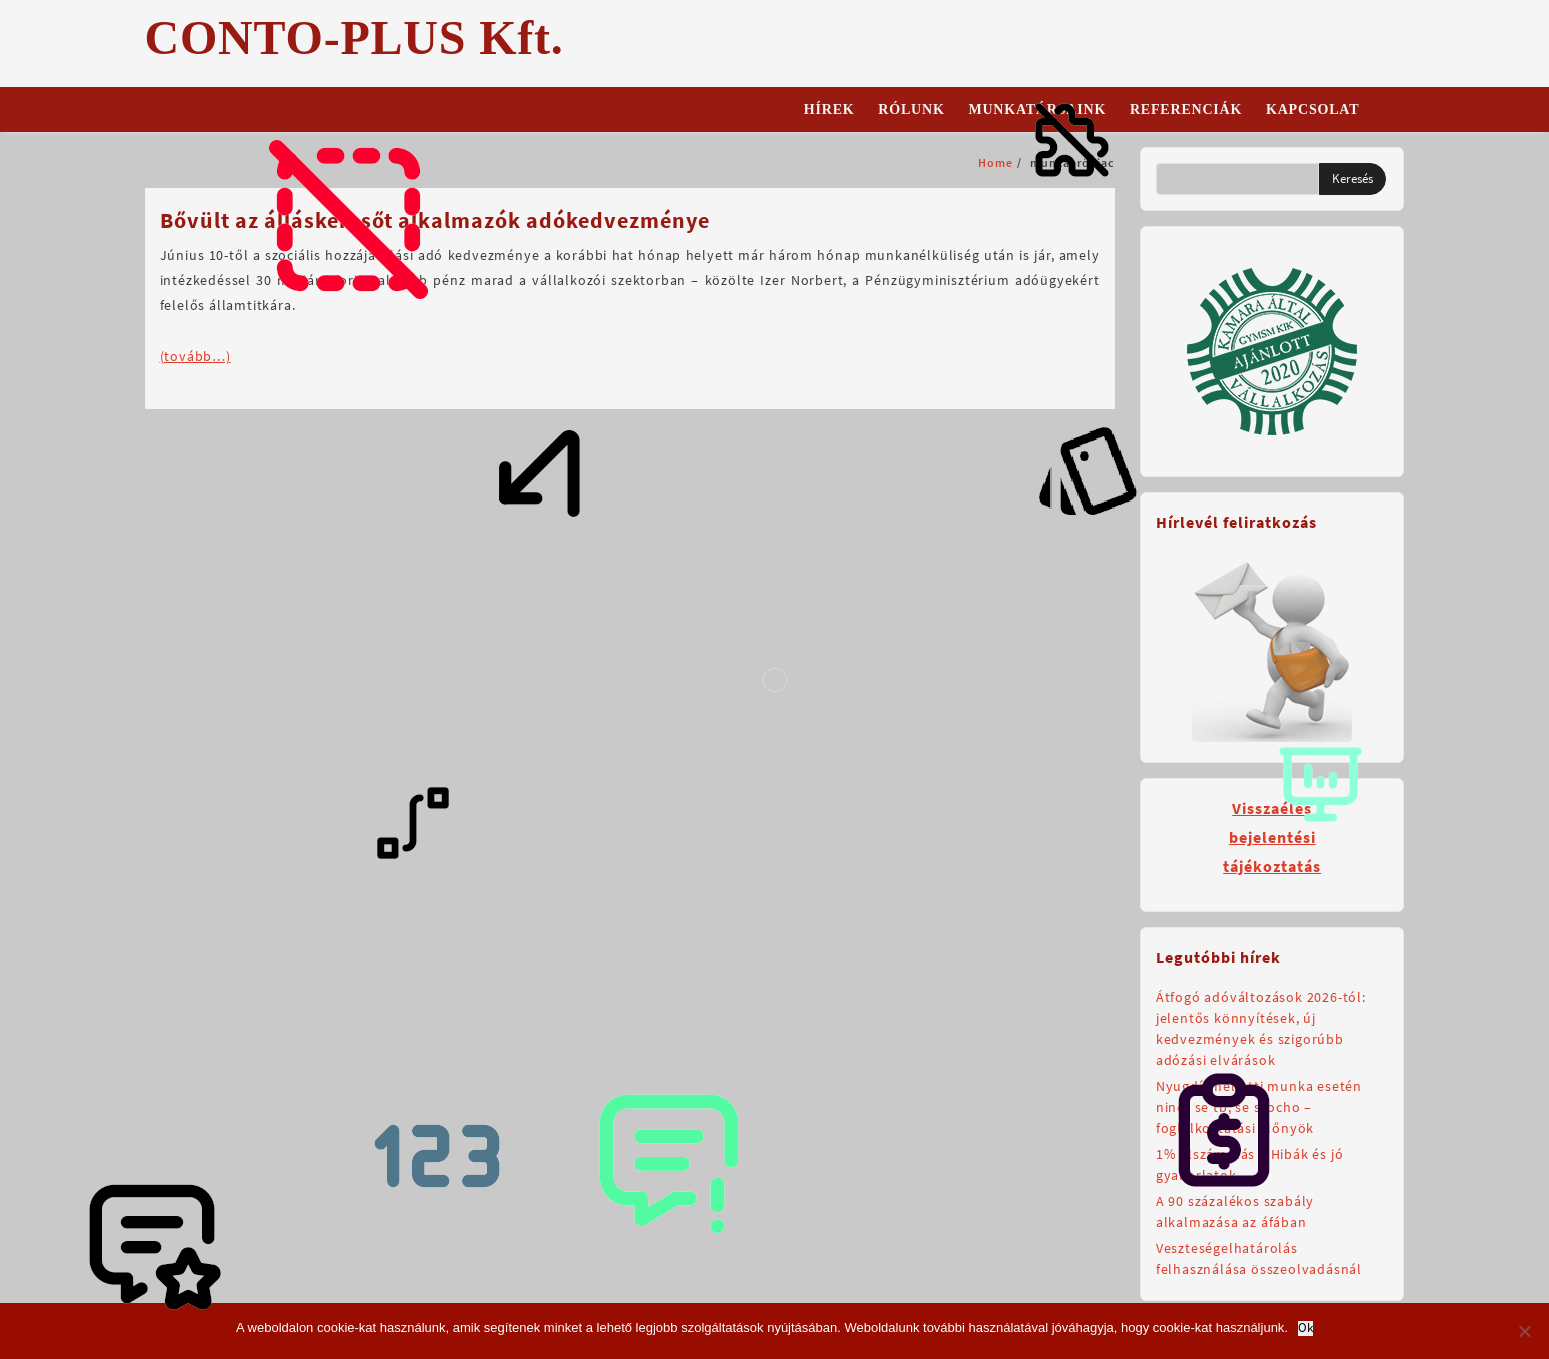 This screenshot has width=1549, height=1359. Describe the element at coordinates (1320, 784) in the screenshot. I see `view presentation analytics` at that location.